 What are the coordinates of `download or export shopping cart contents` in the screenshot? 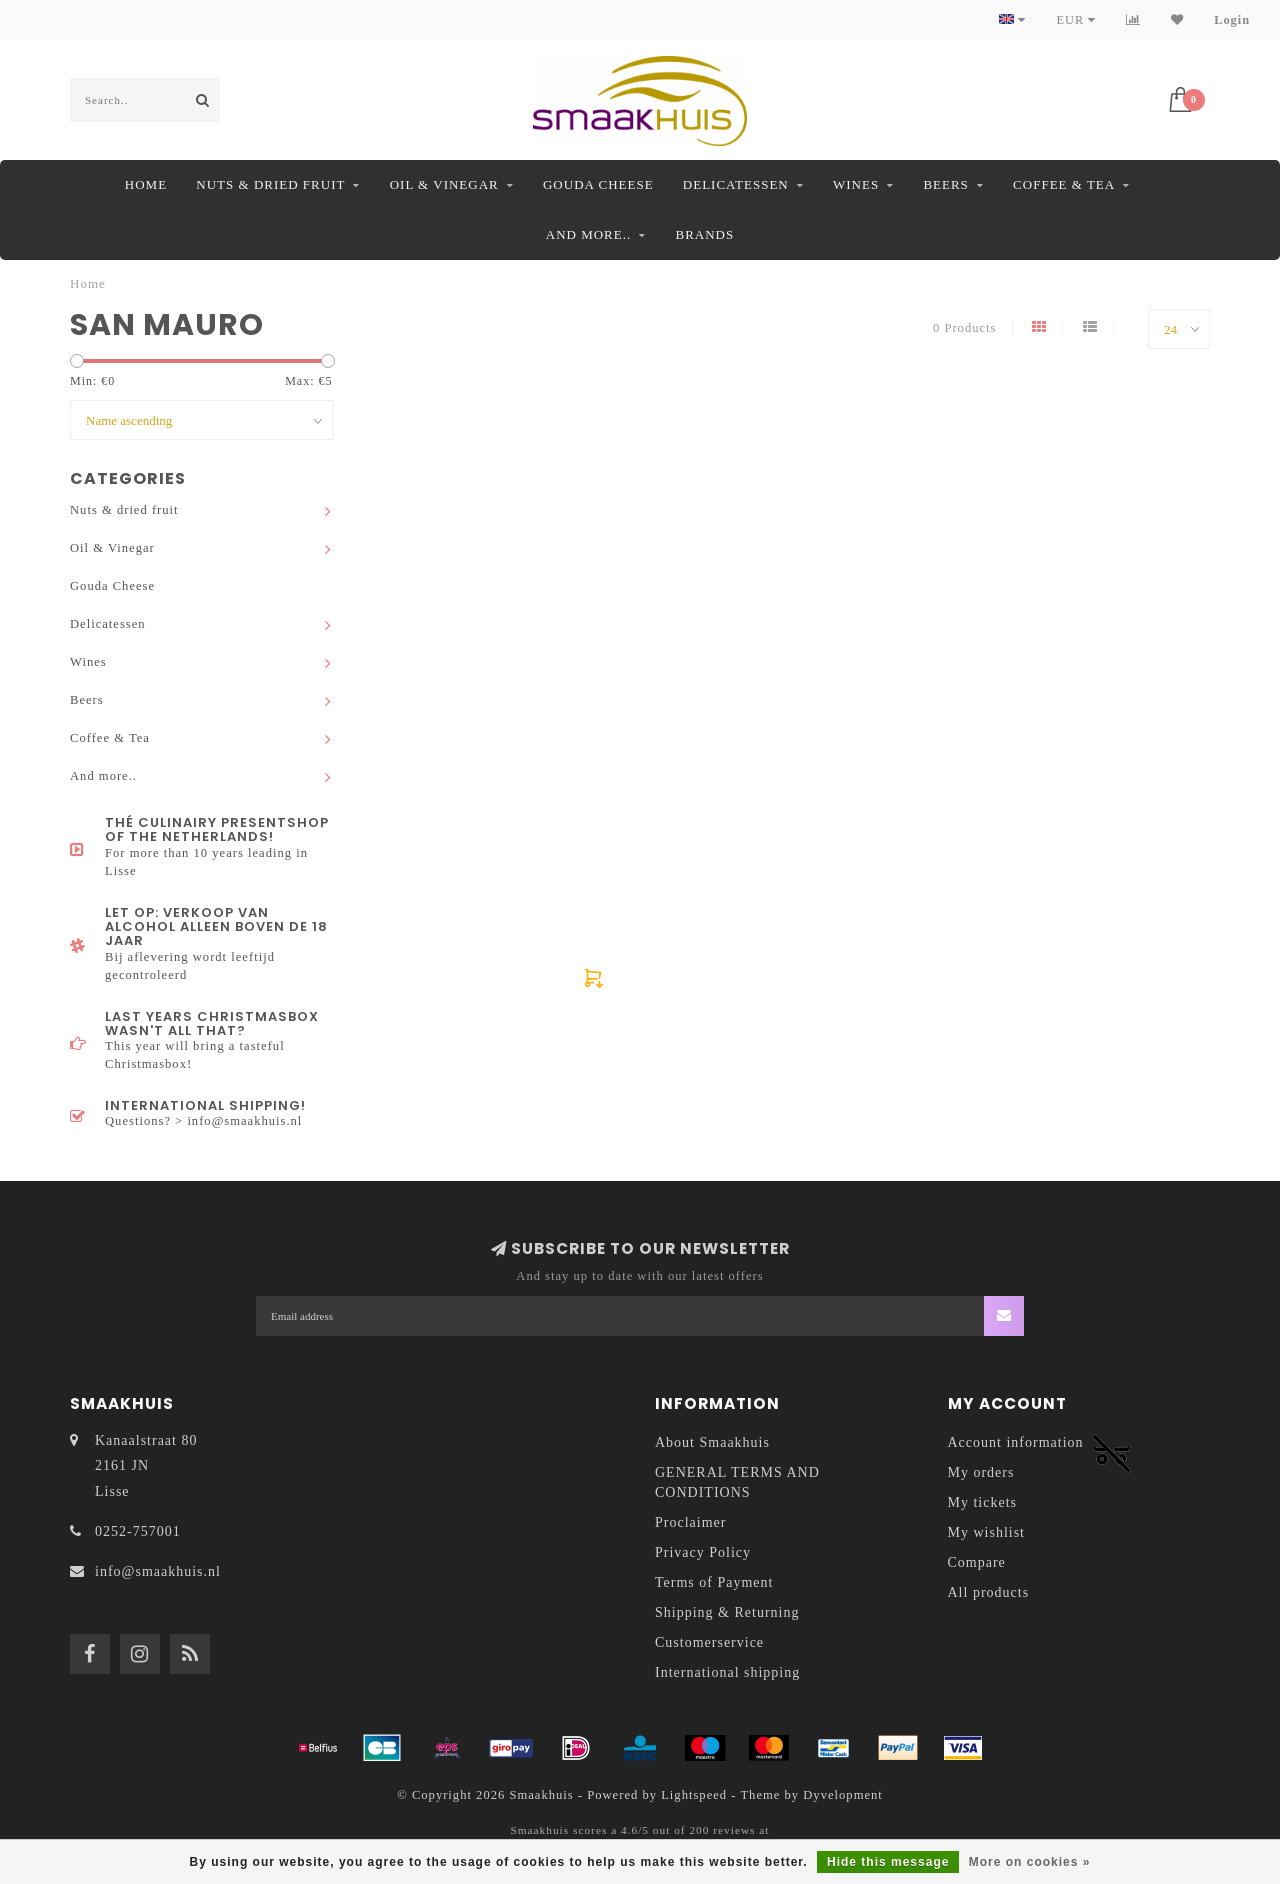 It's located at (593, 978).